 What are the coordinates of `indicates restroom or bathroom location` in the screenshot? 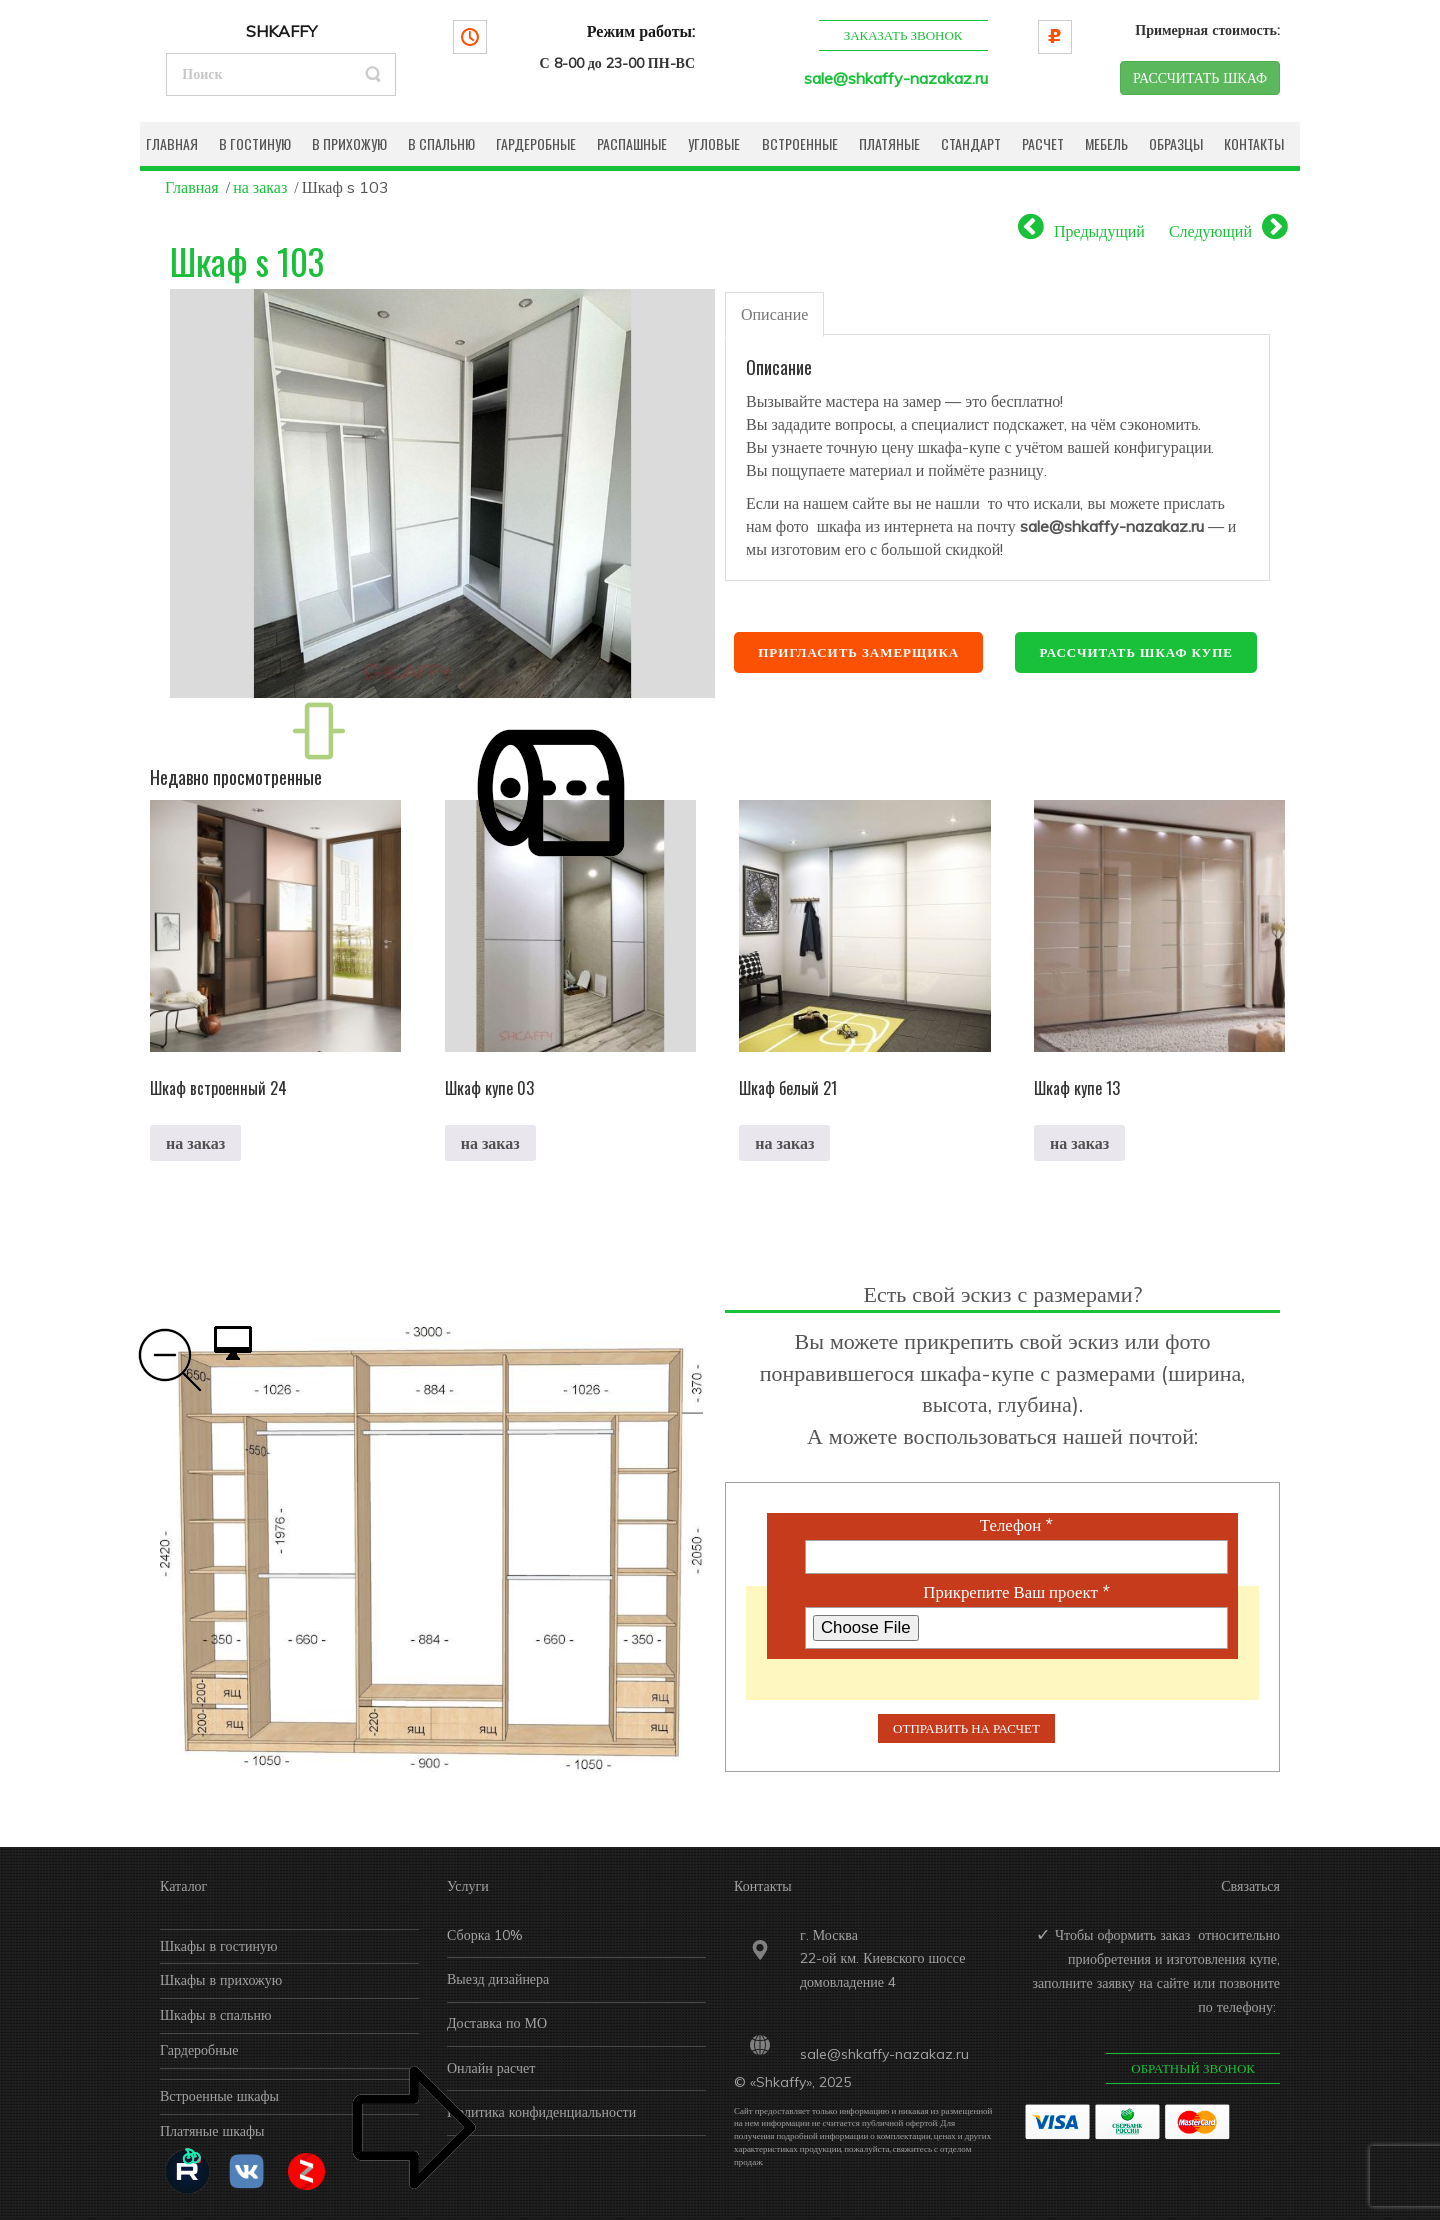 It's located at (551, 793).